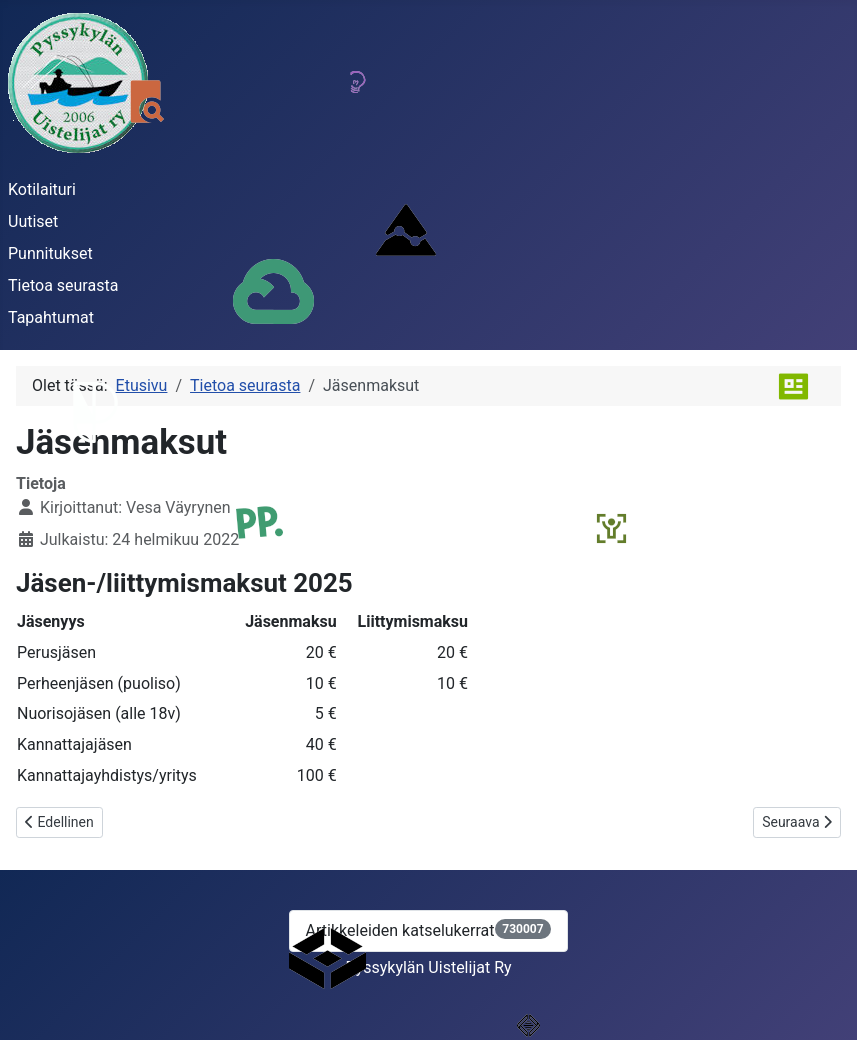  Describe the element at coordinates (145, 101) in the screenshot. I see `find my phone feature` at that location.